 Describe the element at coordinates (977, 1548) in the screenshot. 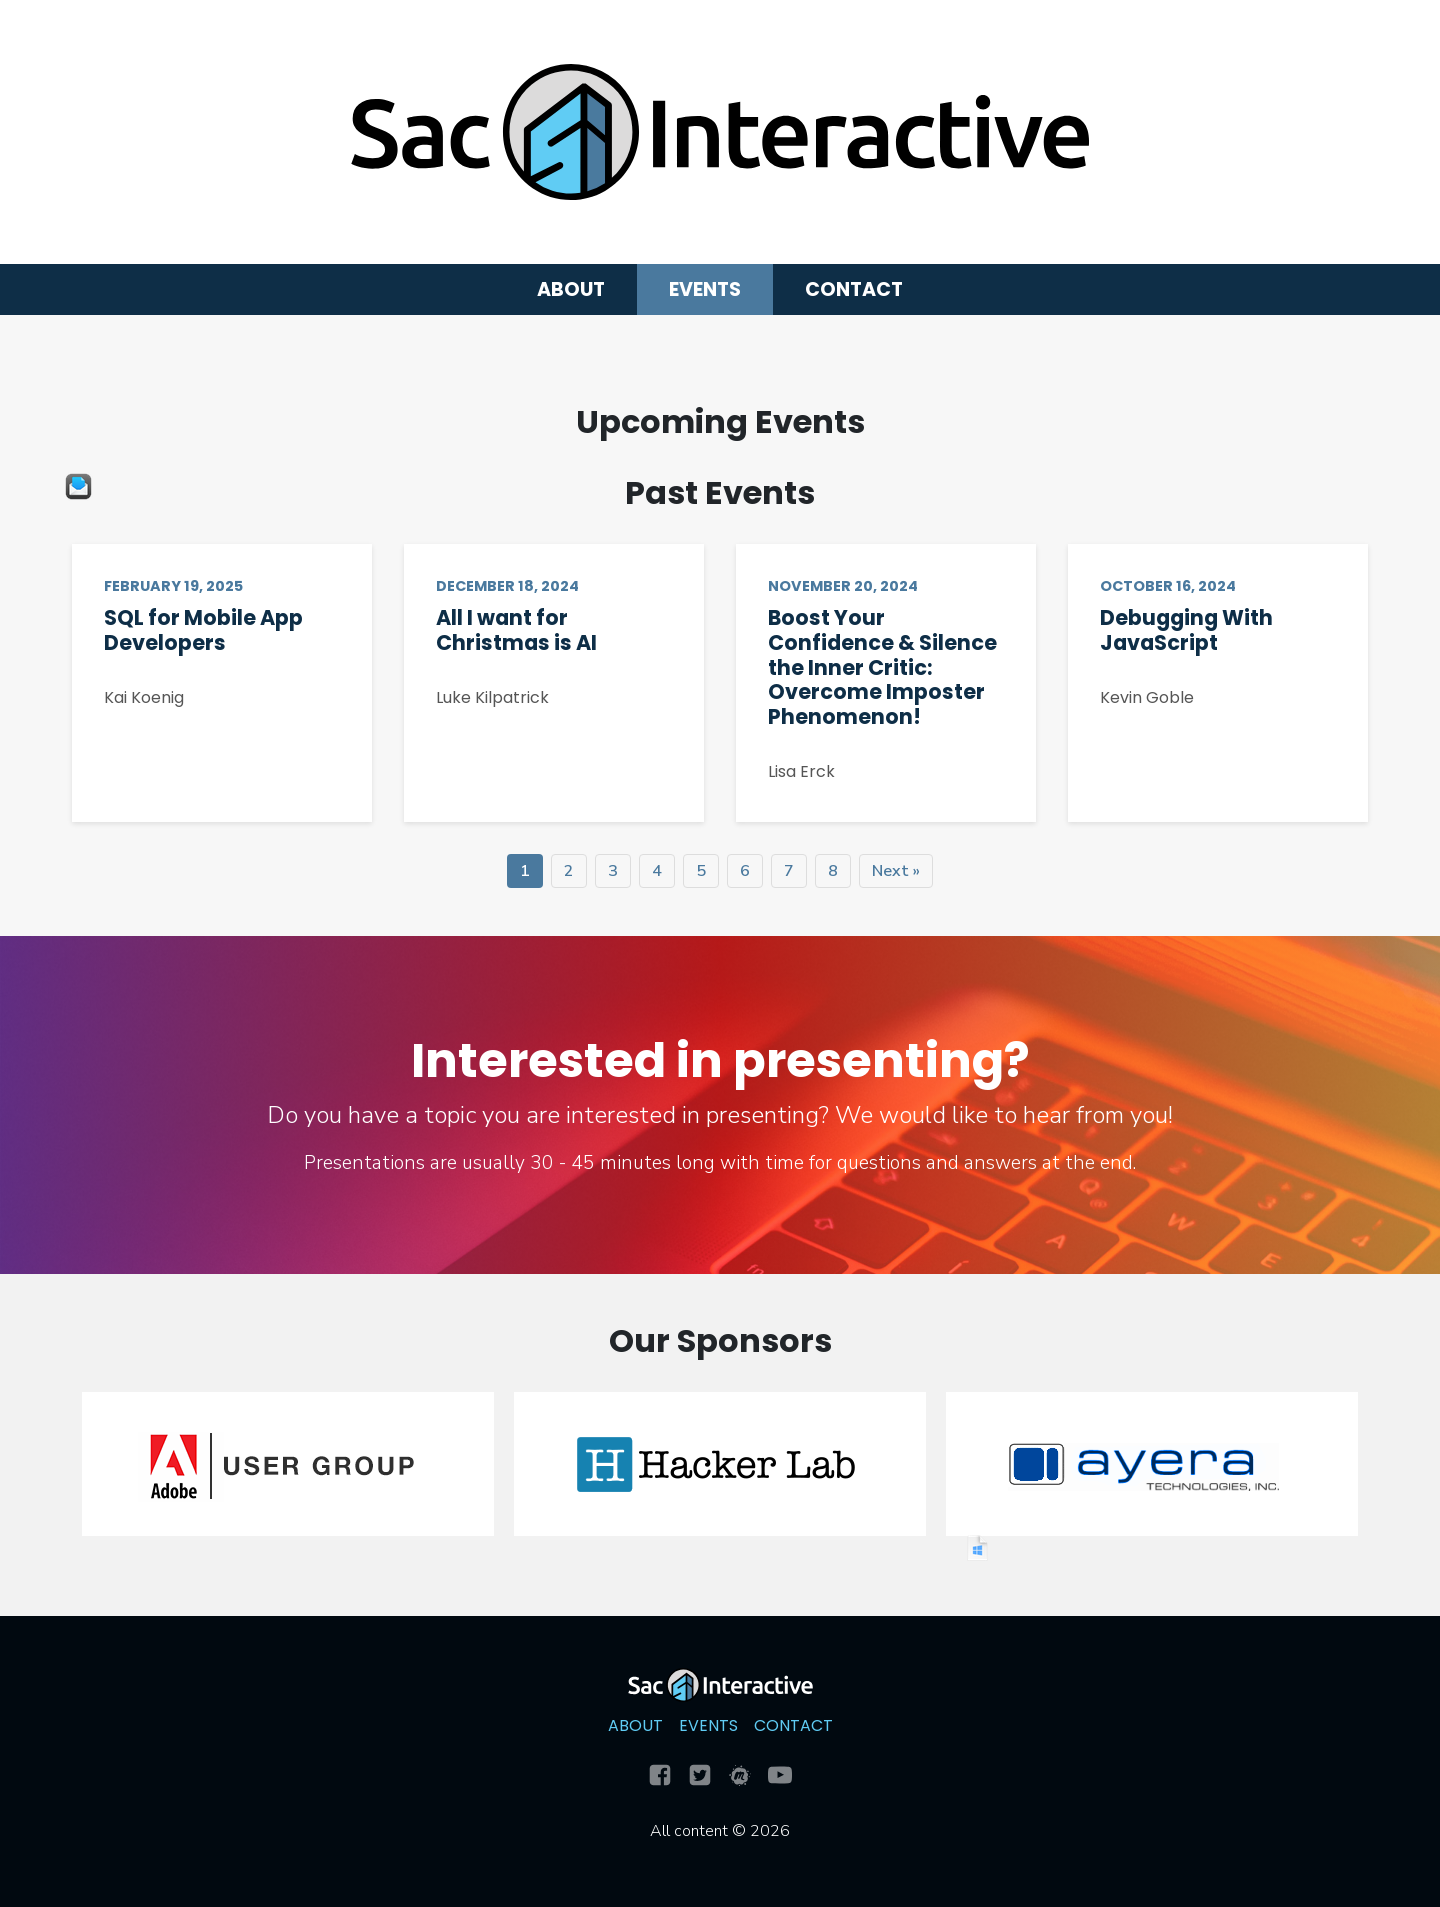

I see `a windows executable or application file` at that location.